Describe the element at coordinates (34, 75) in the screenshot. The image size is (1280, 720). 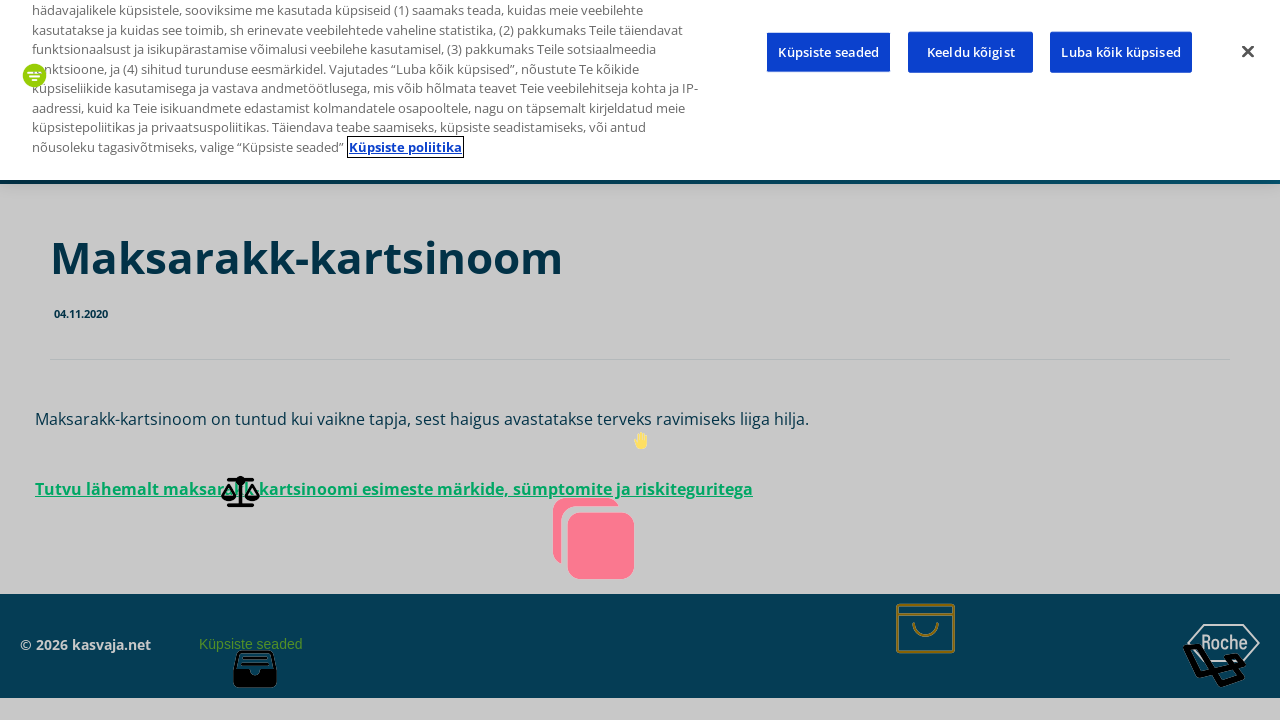
I see `filter or sort content` at that location.